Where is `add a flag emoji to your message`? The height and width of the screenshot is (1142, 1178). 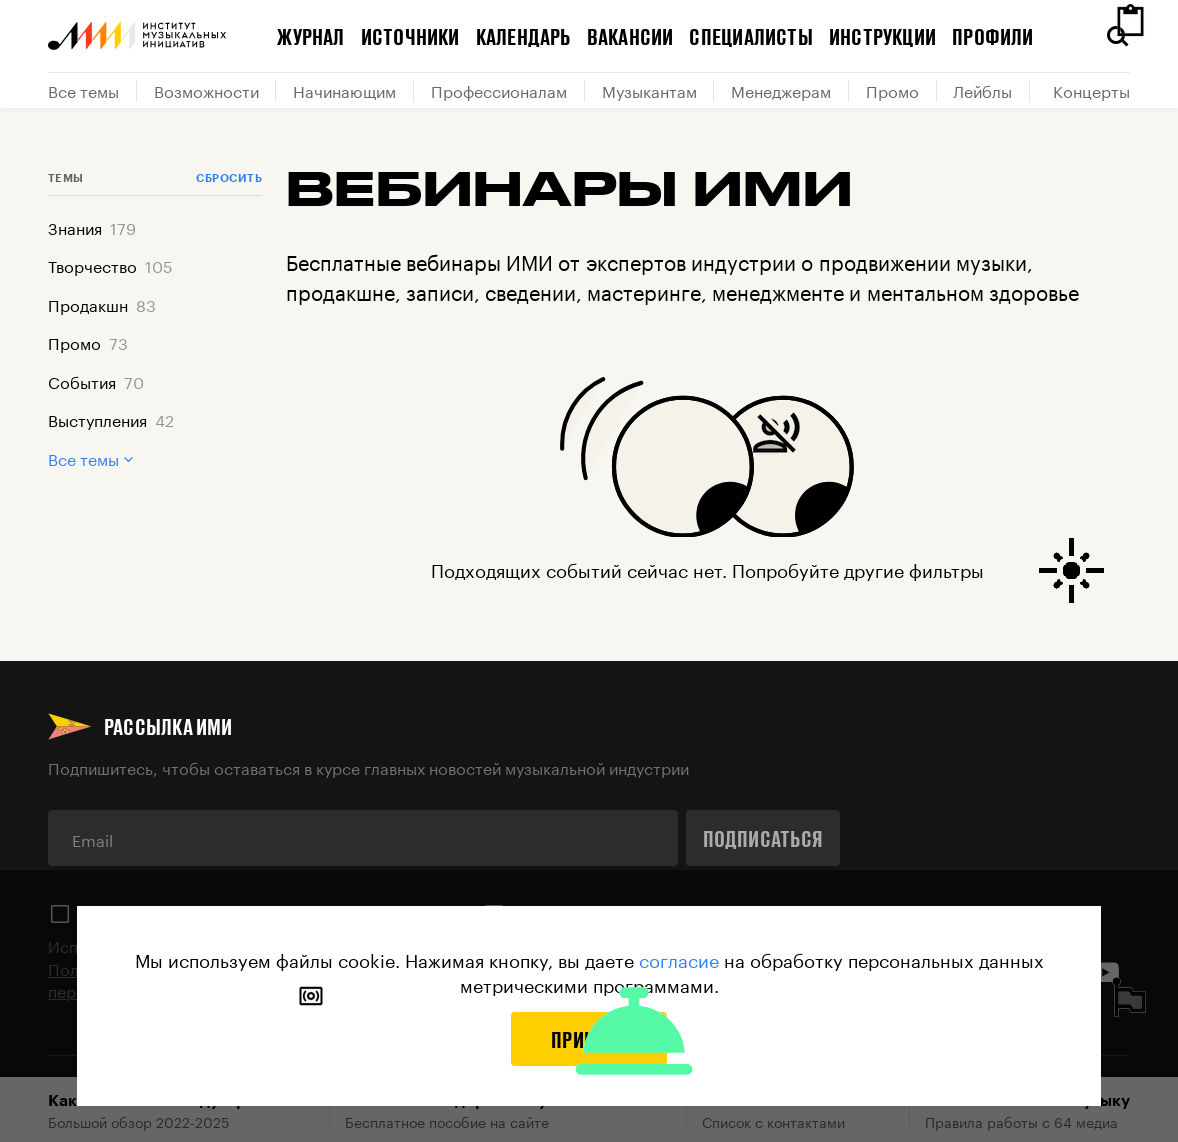
add a flag emoji to your message is located at coordinates (1129, 998).